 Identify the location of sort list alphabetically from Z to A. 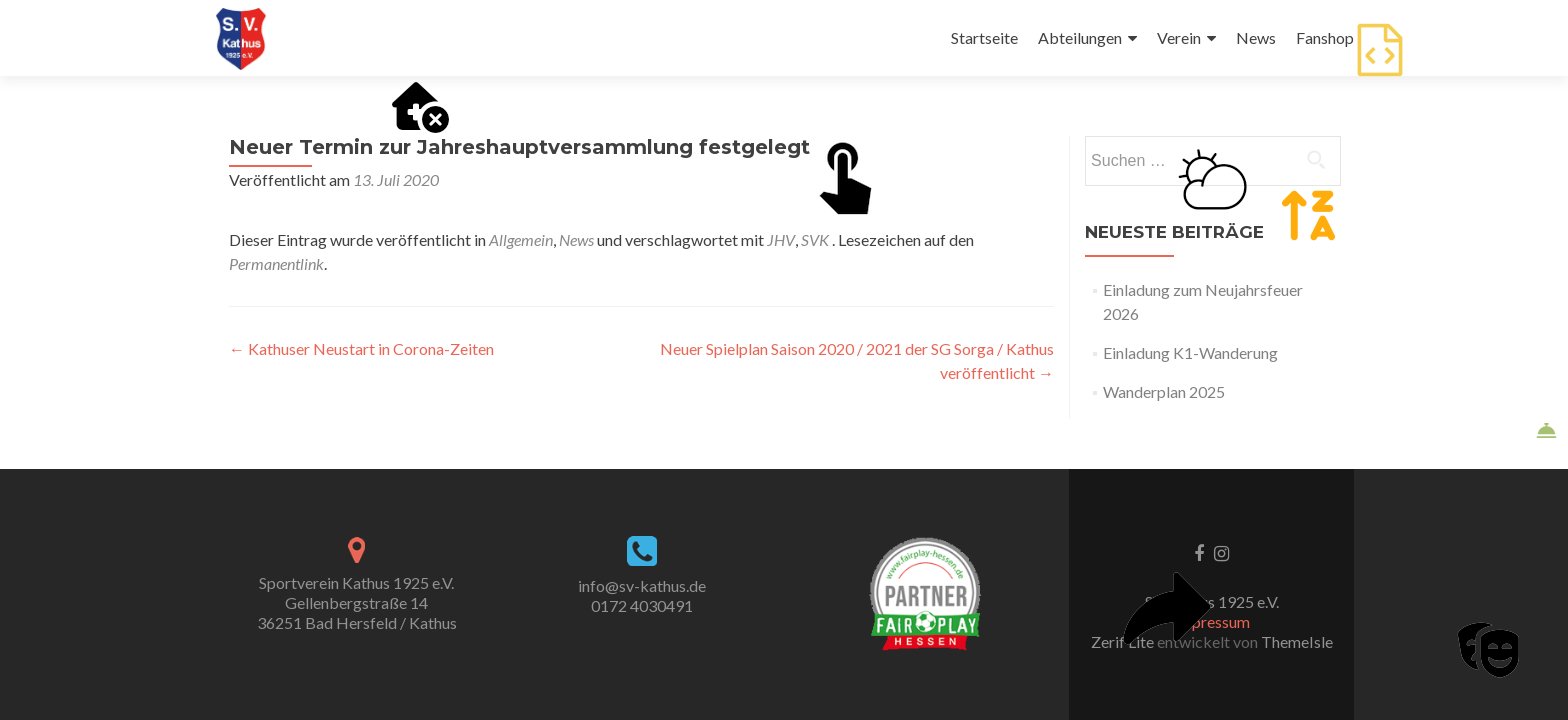
(1308, 215).